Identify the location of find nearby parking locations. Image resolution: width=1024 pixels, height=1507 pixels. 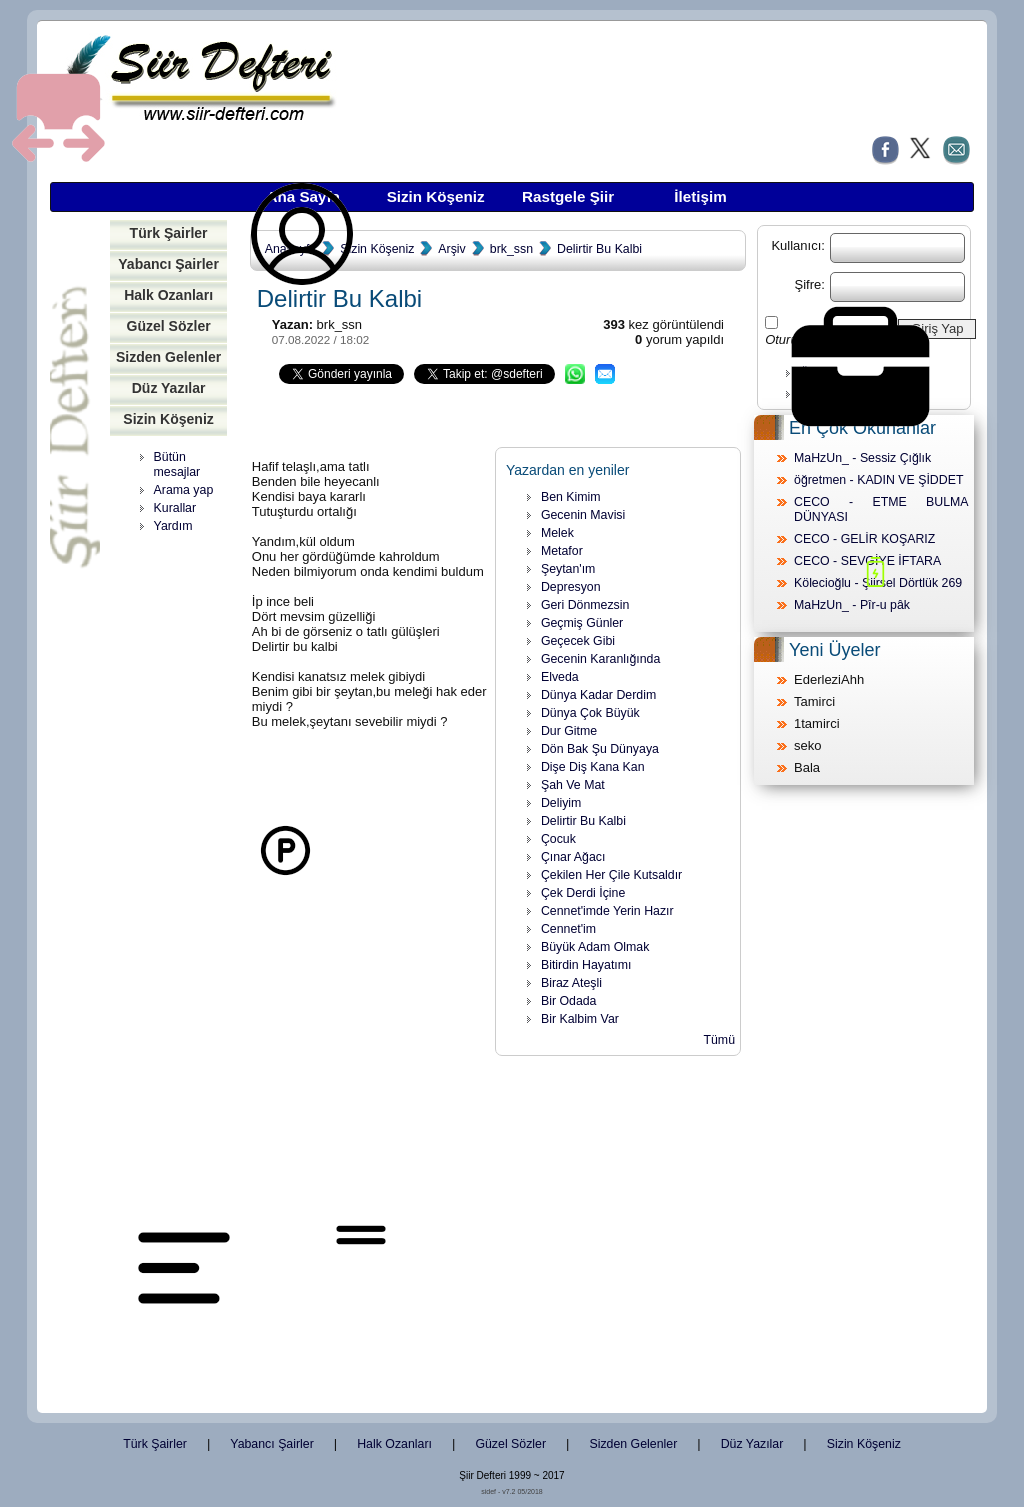
(285, 850).